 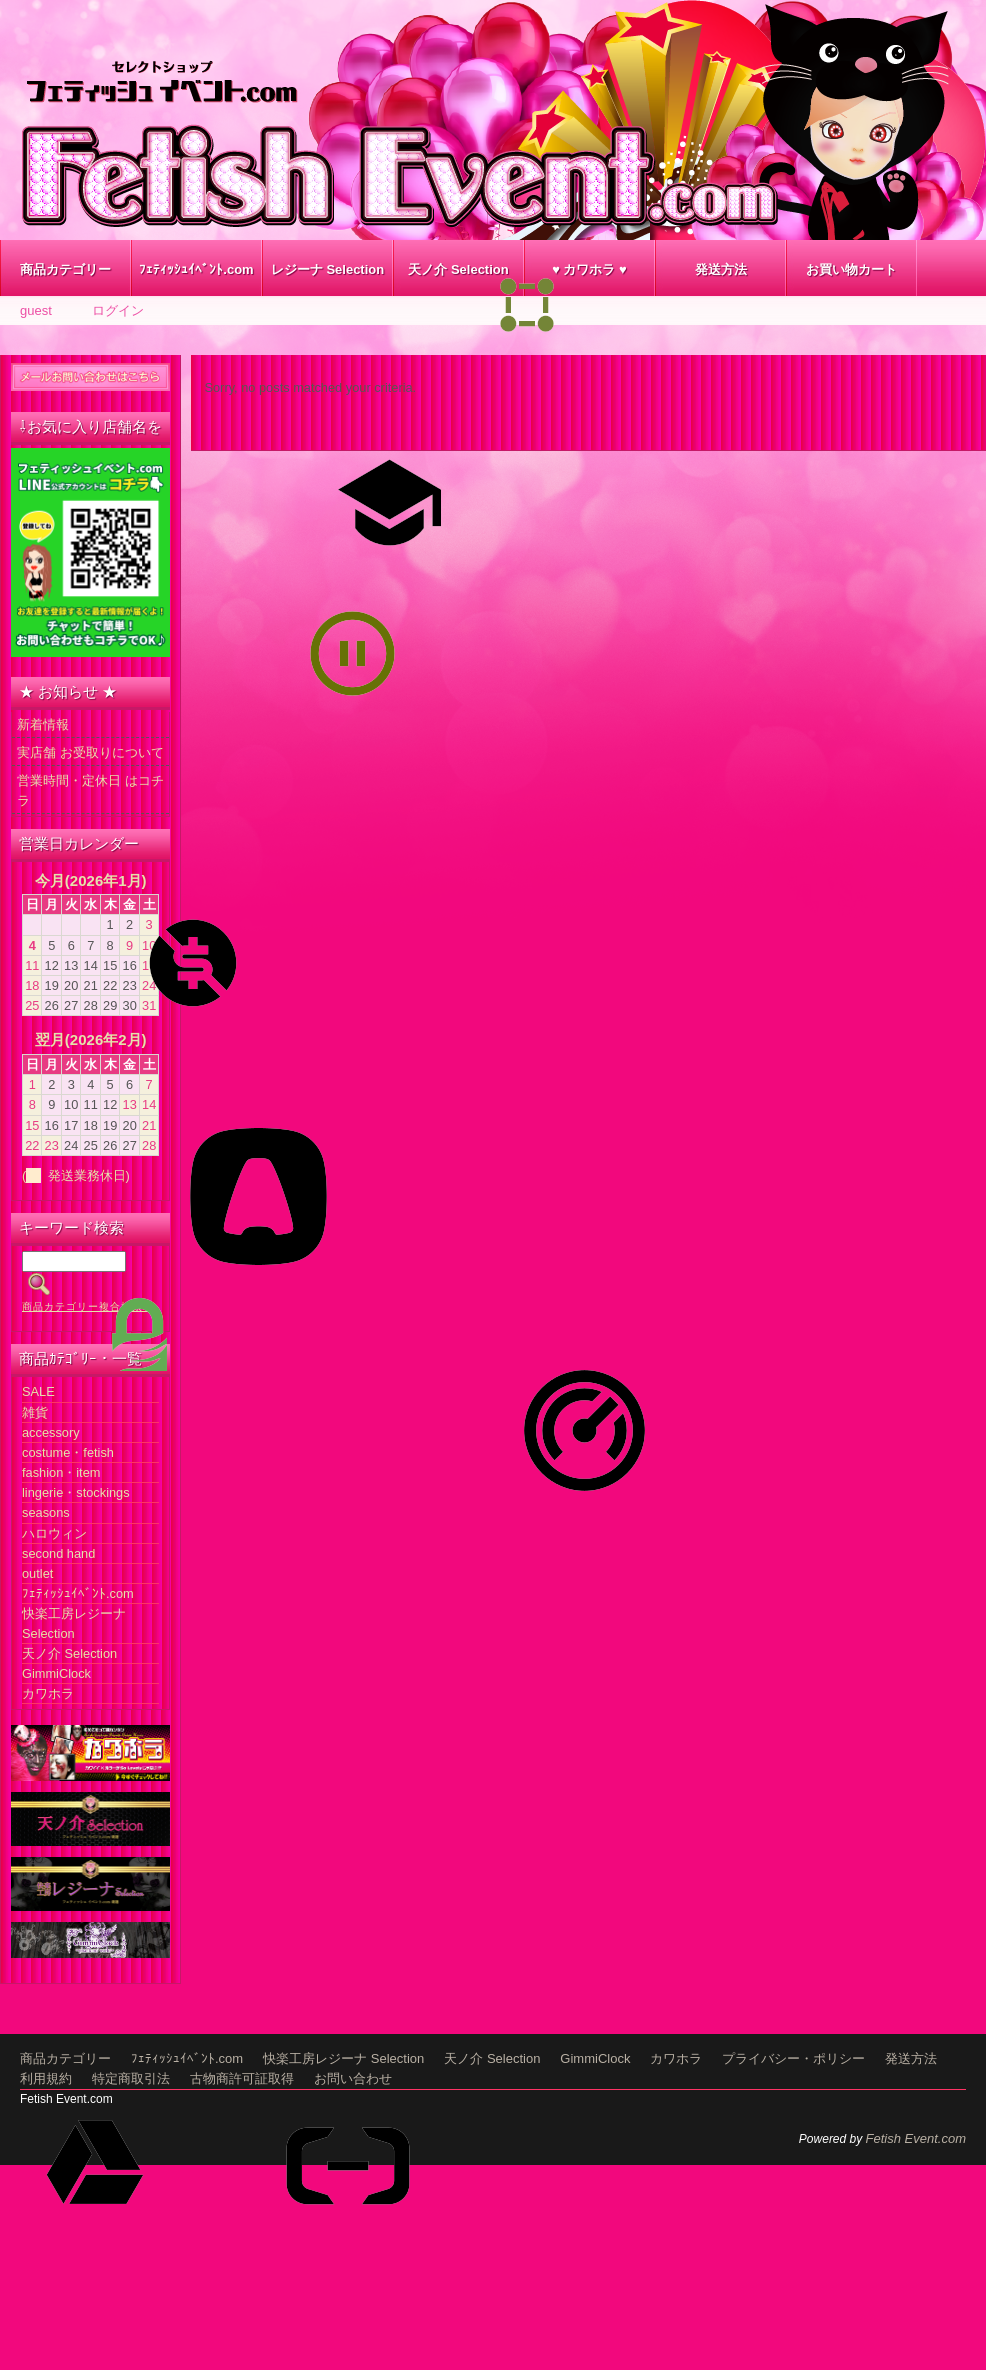 What do you see at coordinates (258, 1196) in the screenshot?
I see `open the Aircall app` at bounding box center [258, 1196].